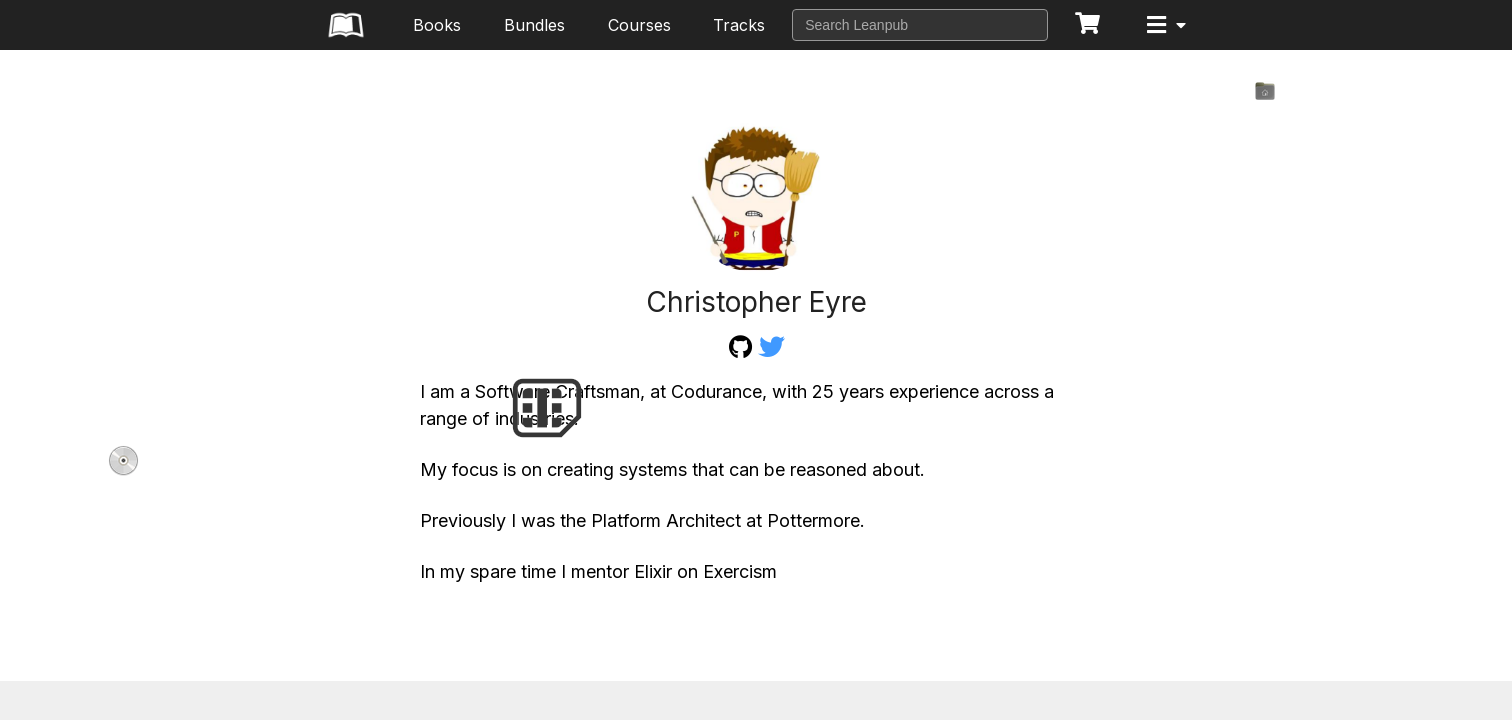 The height and width of the screenshot is (720, 1512). Describe the element at coordinates (123, 460) in the screenshot. I see `access CD/DVD drive contents` at that location.